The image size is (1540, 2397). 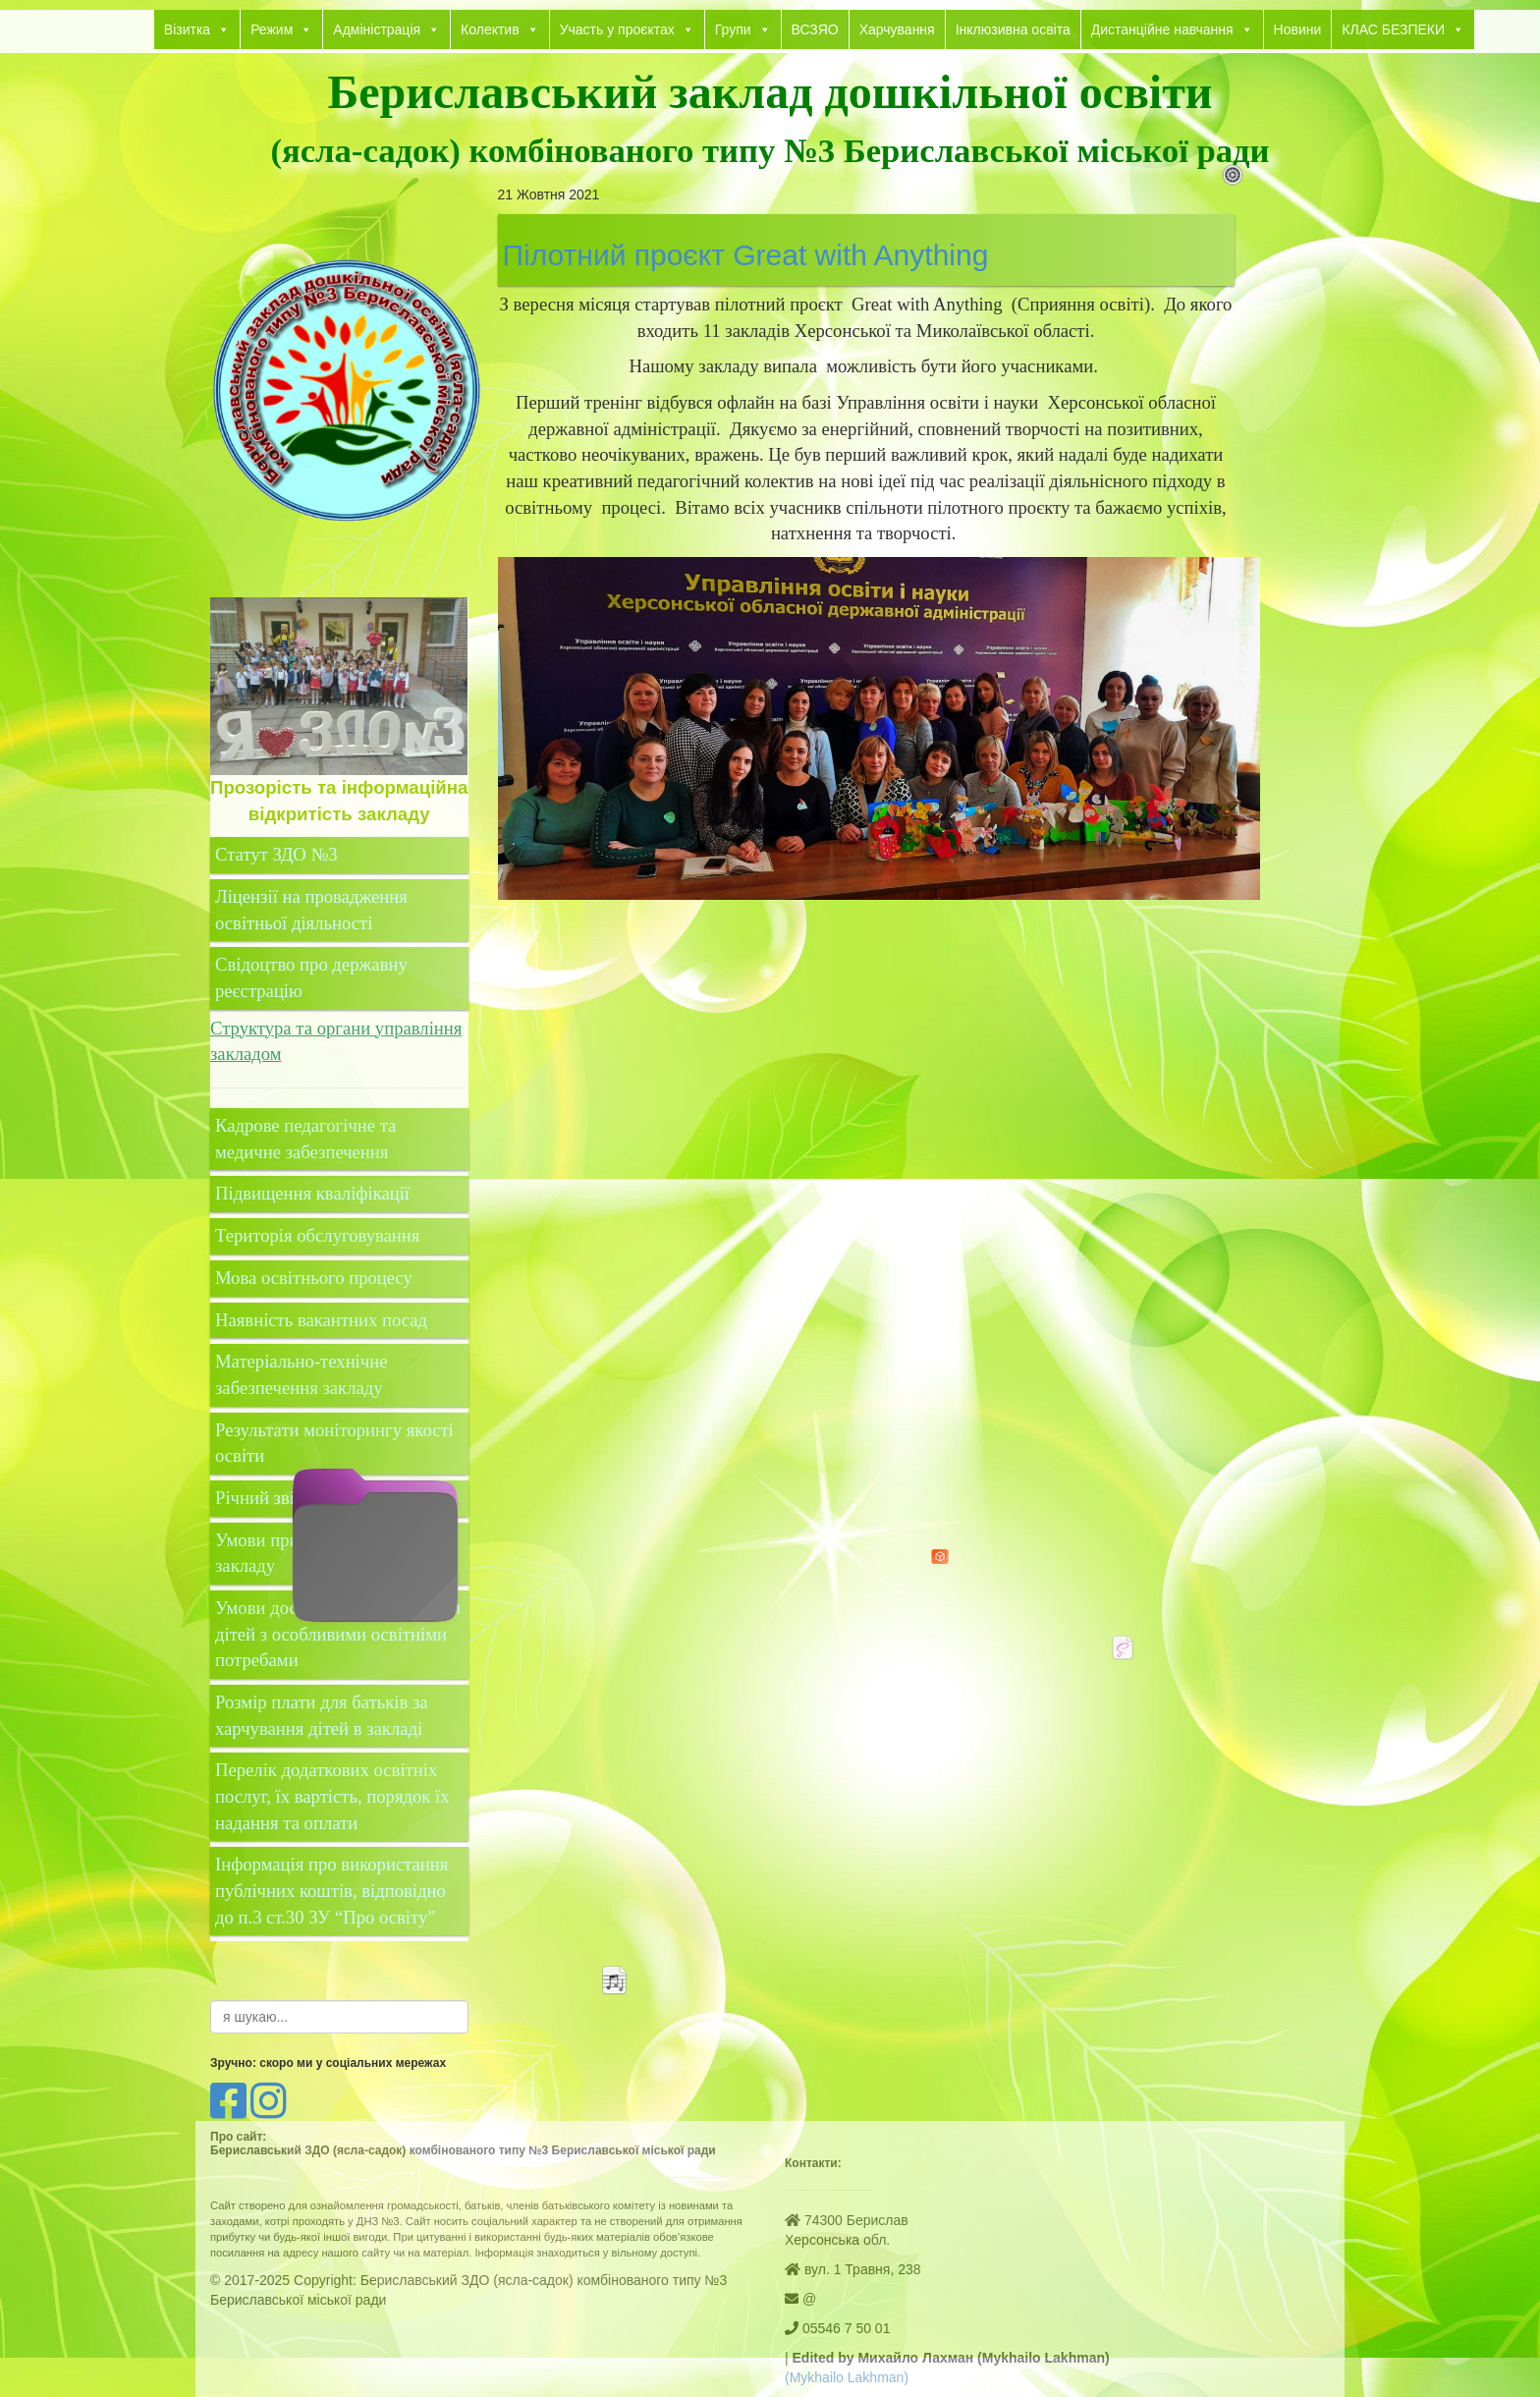 I want to click on iMelody ringtone file, so click(x=614, y=1979).